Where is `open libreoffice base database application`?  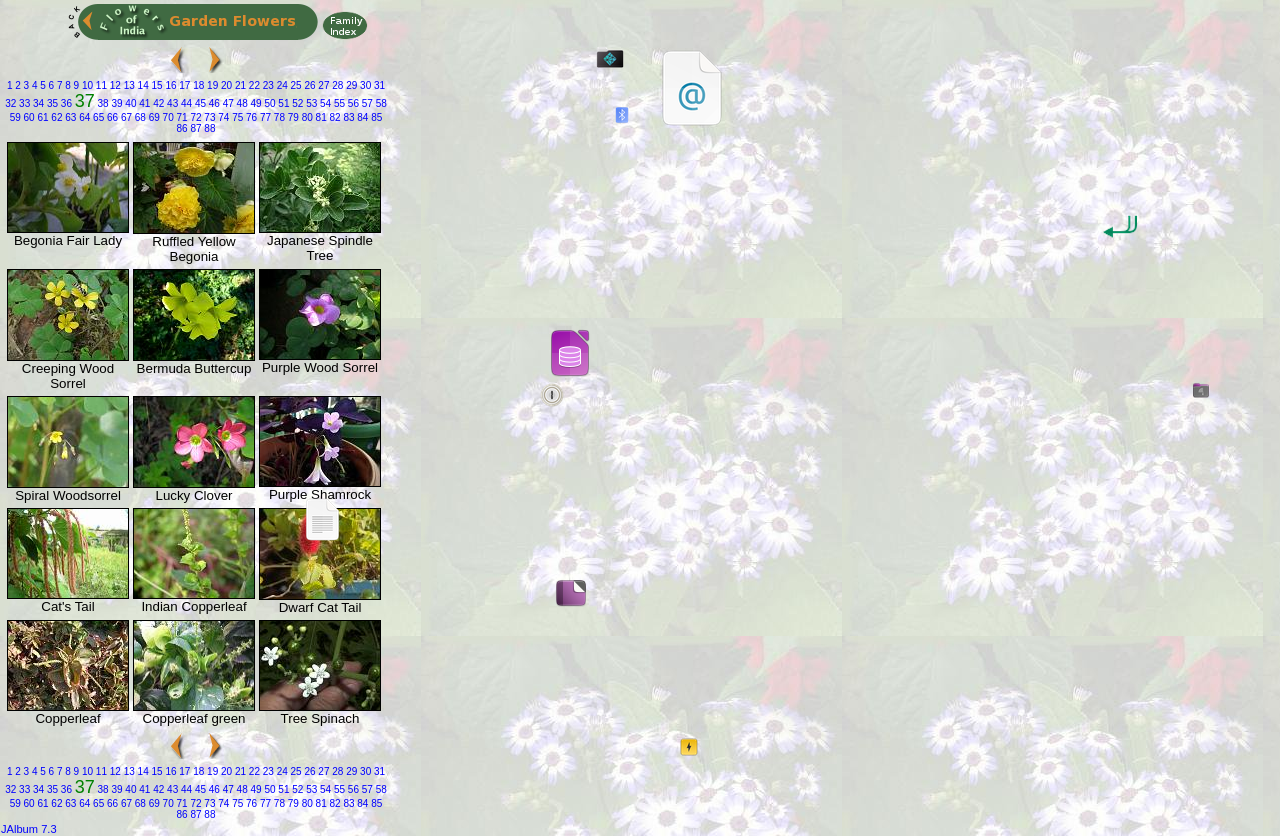
open libreoffice base database application is located at coordinates (570, 353).